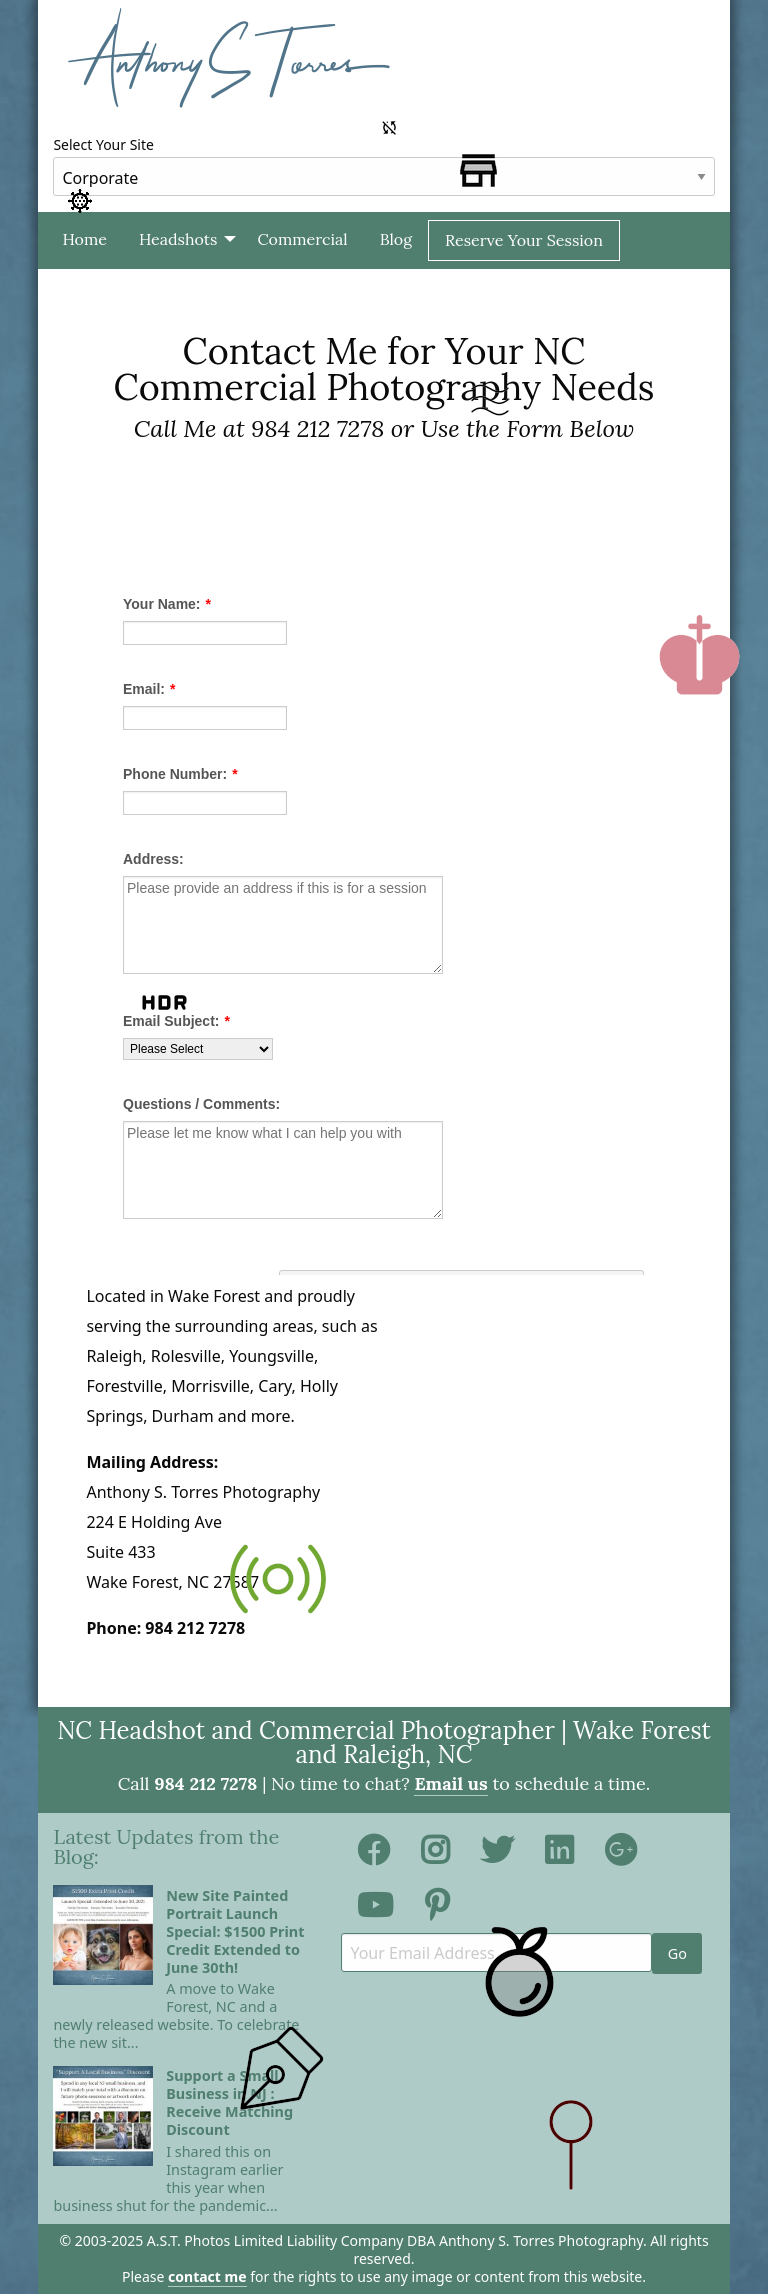  What do you see at coordinates (490, 400) in the screenshot?
I see `indicates water or aquatic features` at bounding box center [490, 400].